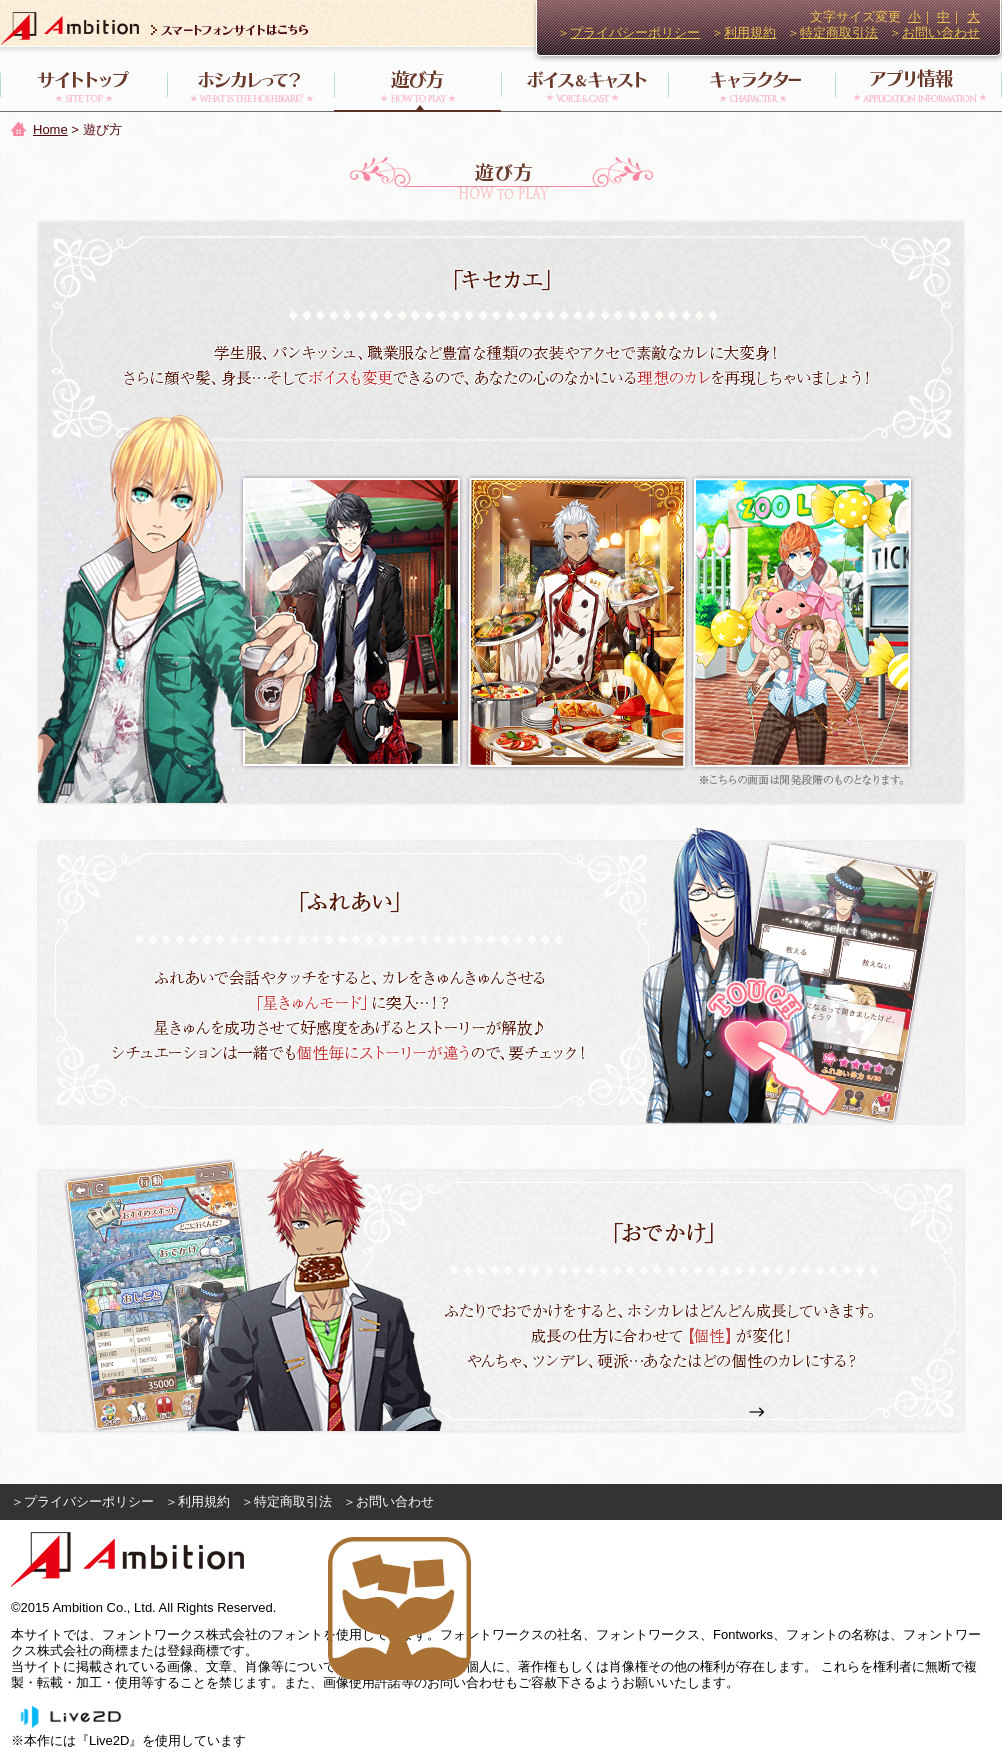  I want to click on navigate to the next page or step, so click(757, 1412).